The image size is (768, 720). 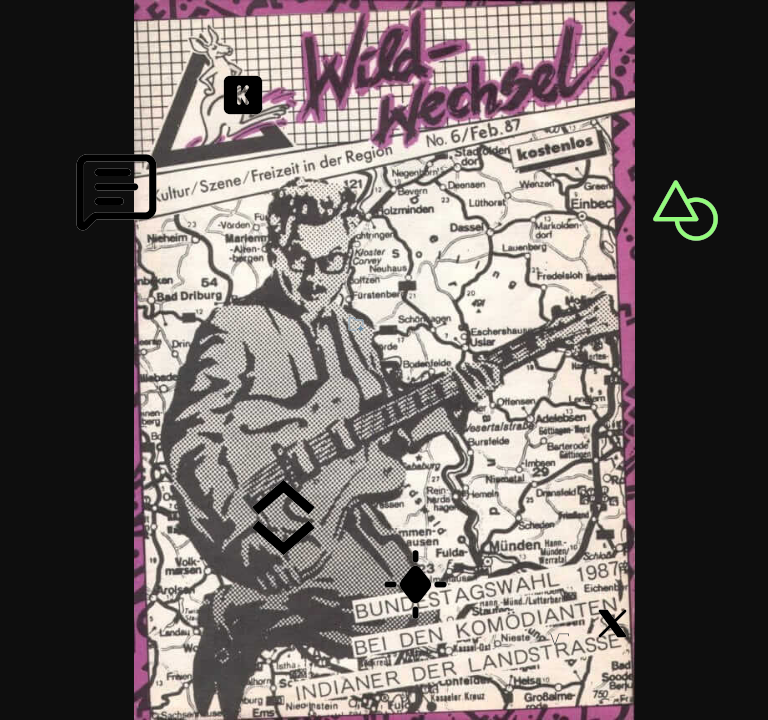 I want to click on expand or collapse a section, so click(x=283, y=517).